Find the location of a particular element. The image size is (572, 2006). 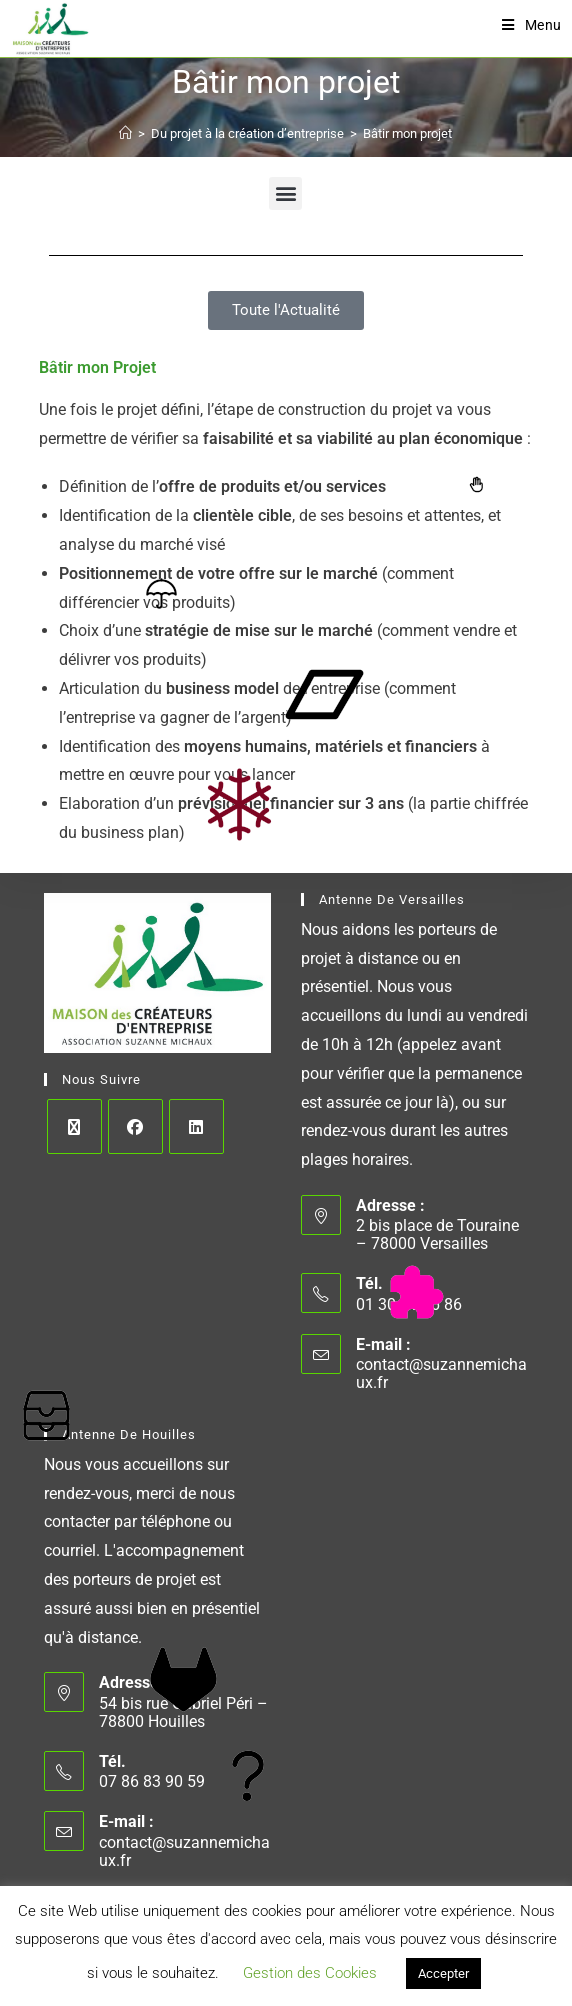

view weather protection or rain forecast is located at coordinates (161, 593).